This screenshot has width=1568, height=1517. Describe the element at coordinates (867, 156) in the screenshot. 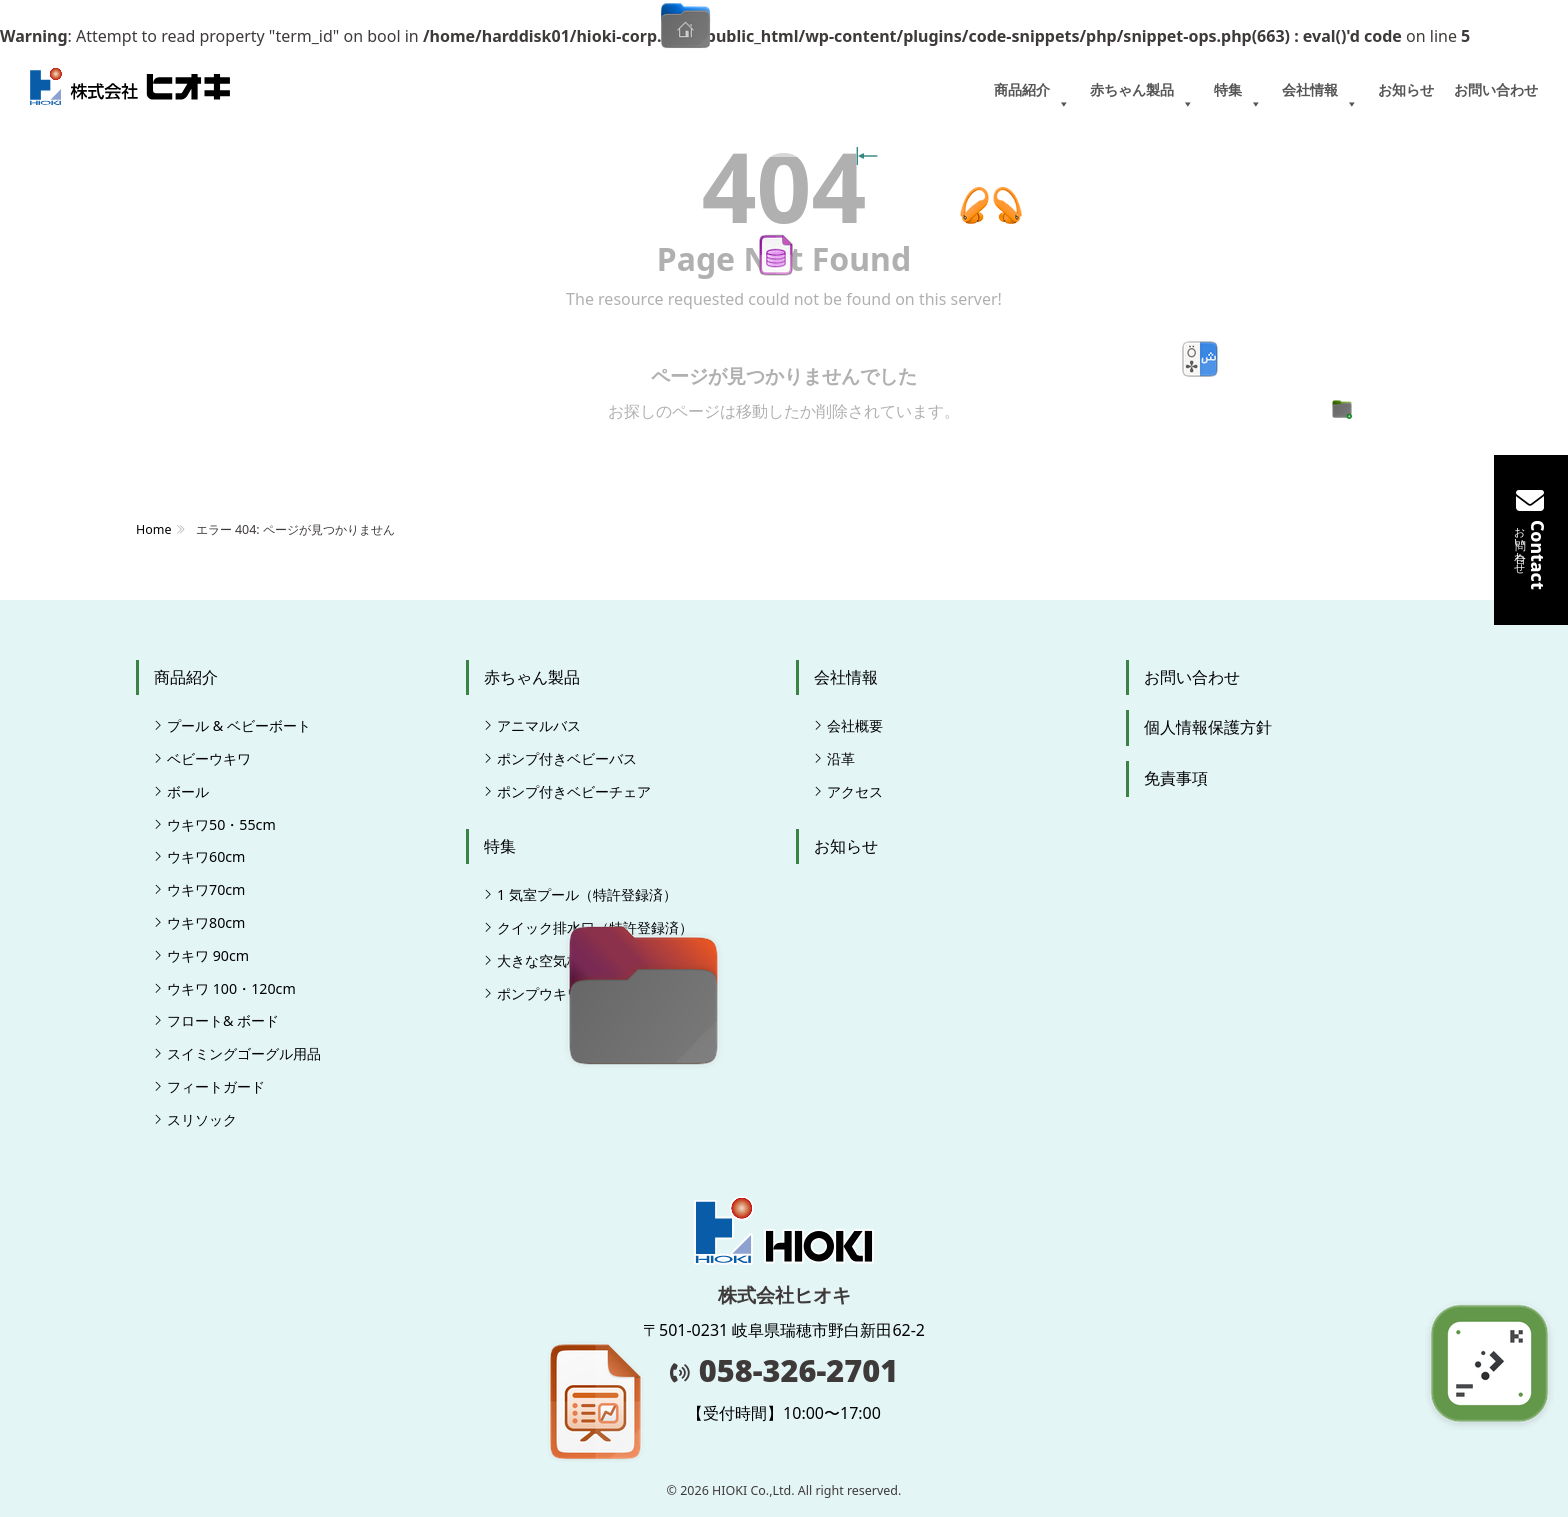

I see `go to the first item in a list or sequence` at that location.